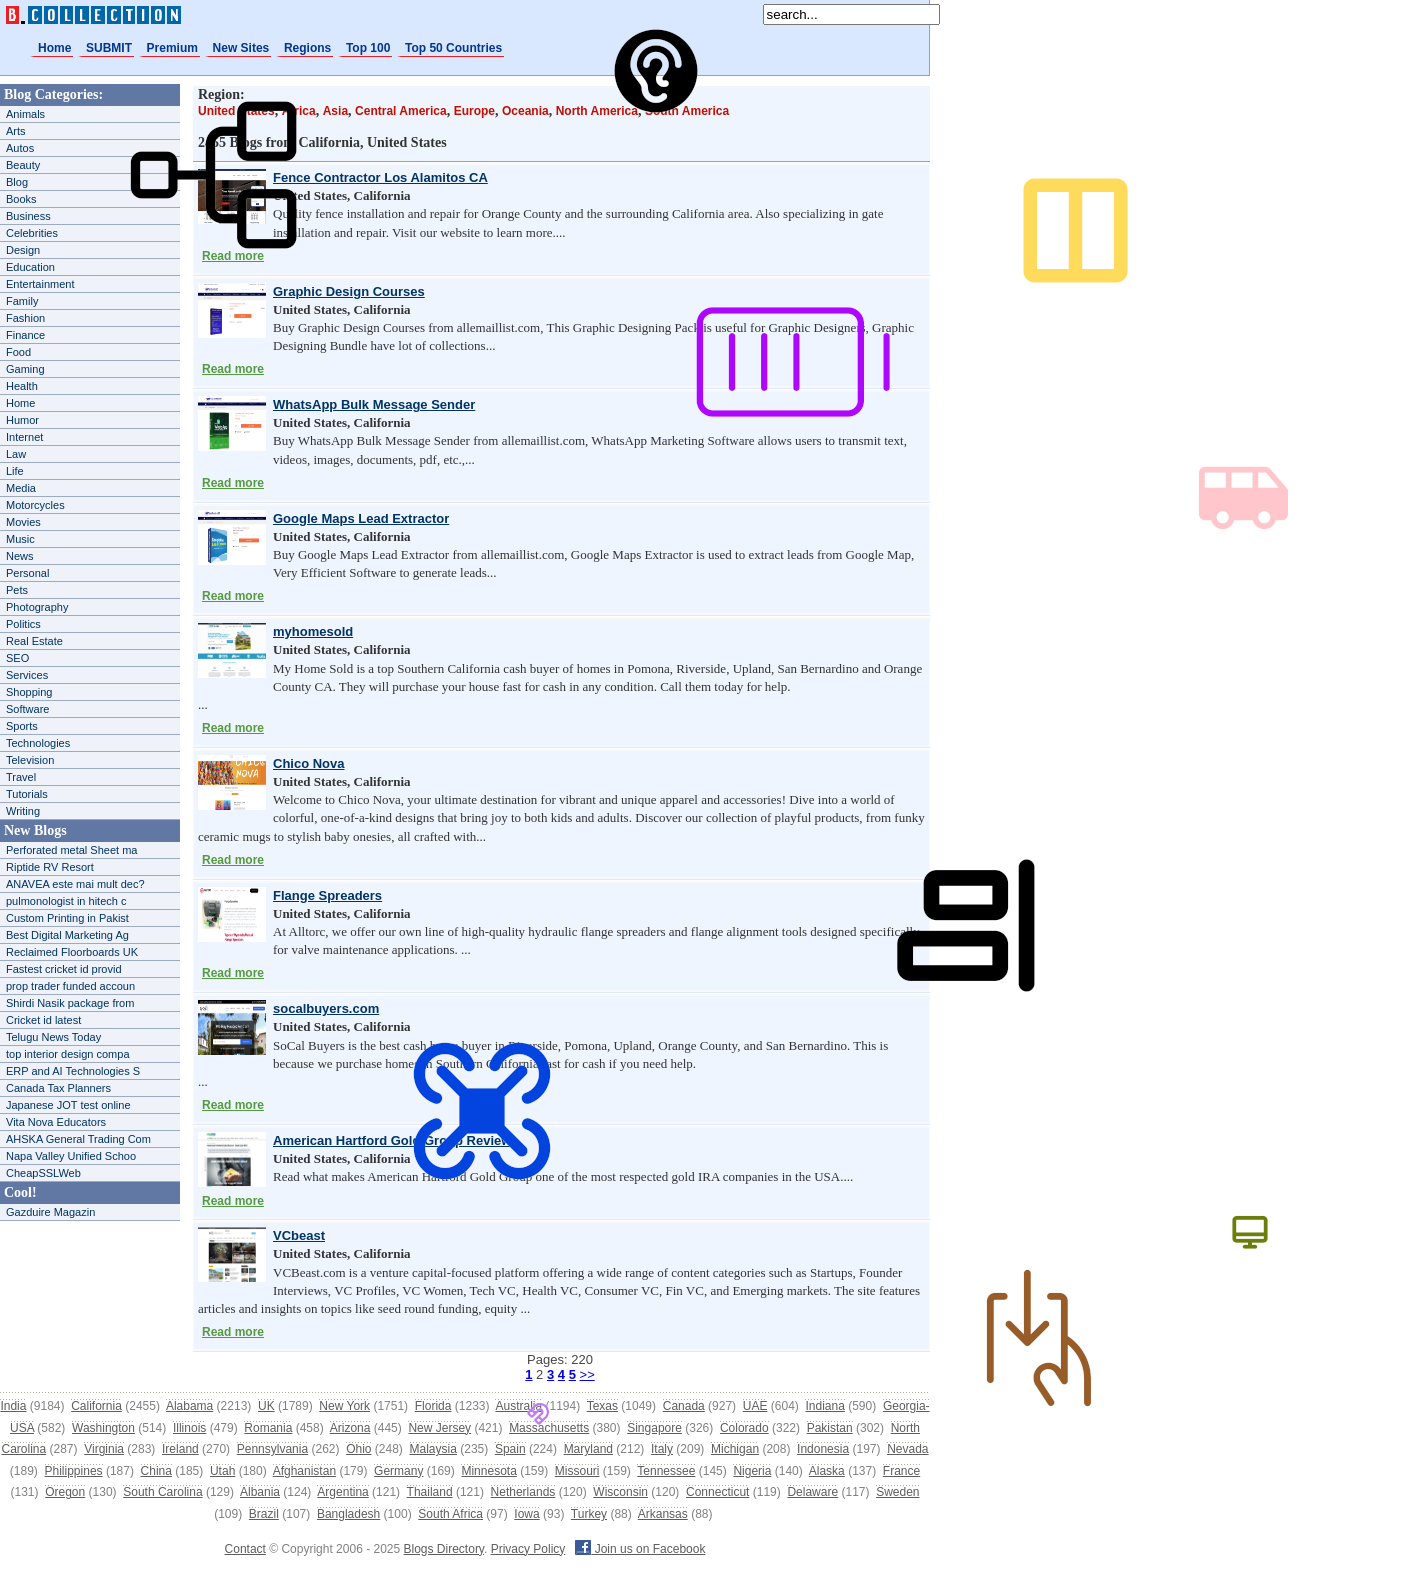 This screenshot has width=1423, height=1576. I want to click on withdraw funds or cash out, so click(1032, 1338).